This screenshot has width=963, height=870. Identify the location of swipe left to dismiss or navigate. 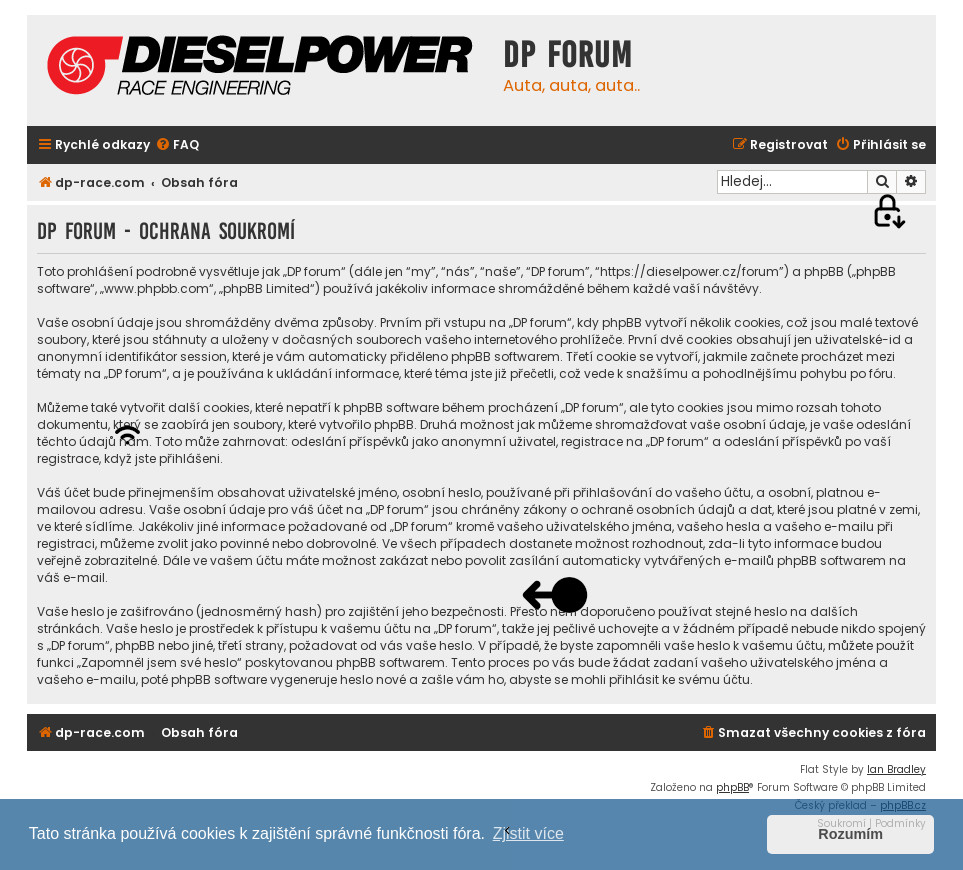
(555, 595).